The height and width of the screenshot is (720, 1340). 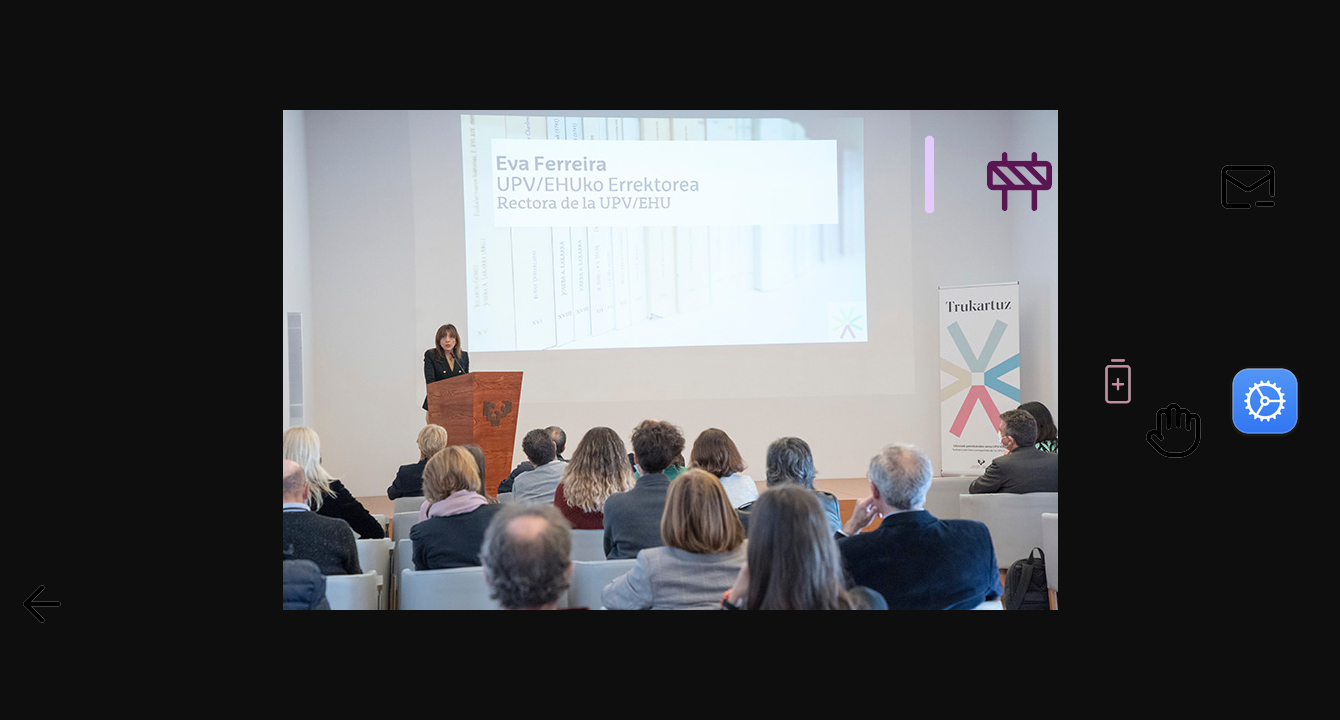 What do you see at coordinates (1118, 382) in the screenshot?
I see `add a new battery or power source` at bounding box center [1118, 382].